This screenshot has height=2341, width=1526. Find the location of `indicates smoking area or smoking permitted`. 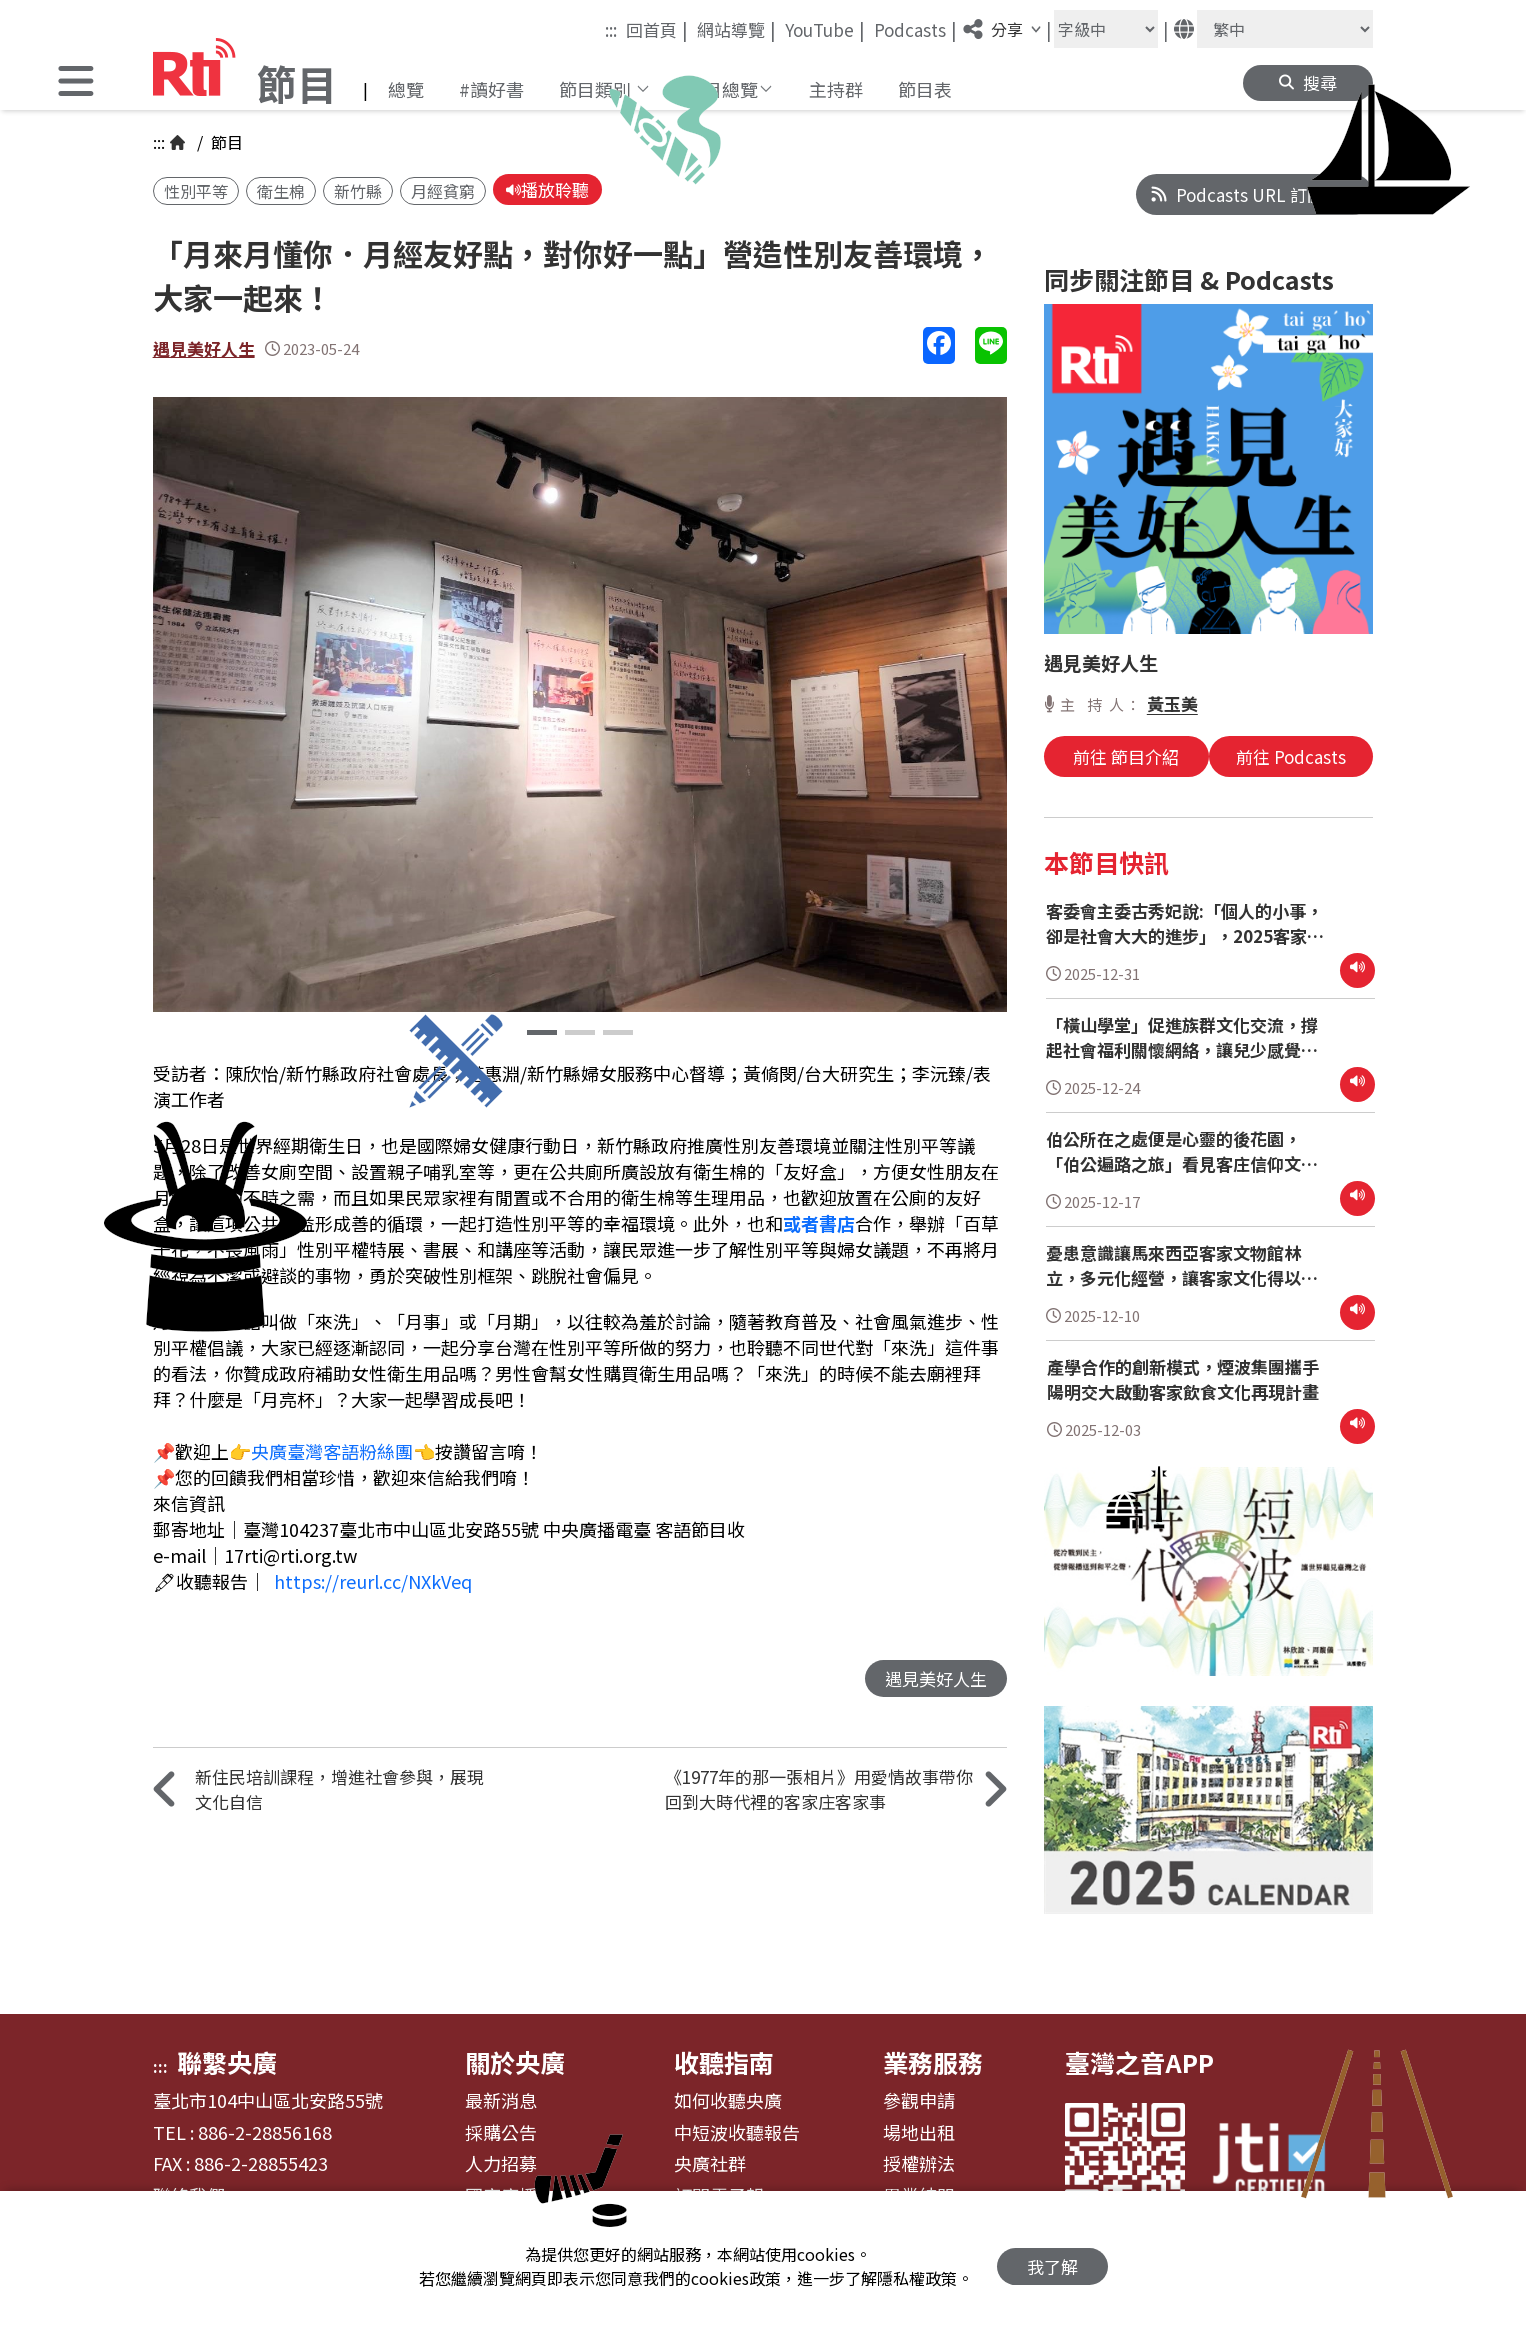

indicates smoking area or smoking permitted is located at coordinates (665, 130).